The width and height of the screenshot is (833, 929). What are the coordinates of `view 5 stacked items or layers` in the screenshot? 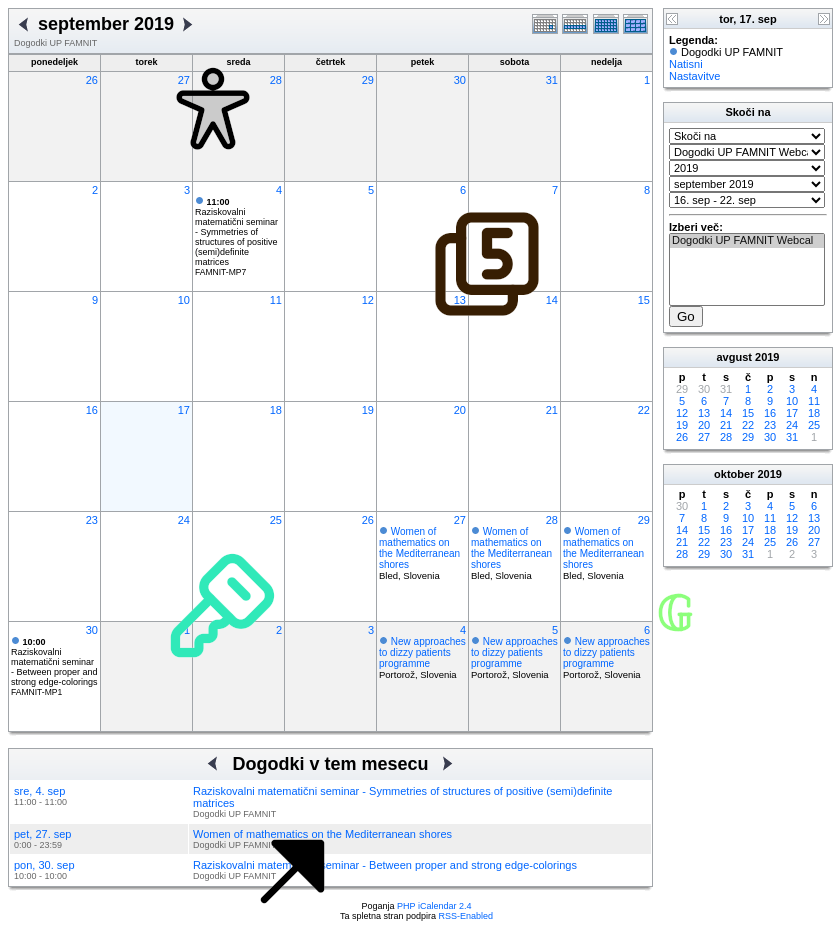 It's located at (487, 264).